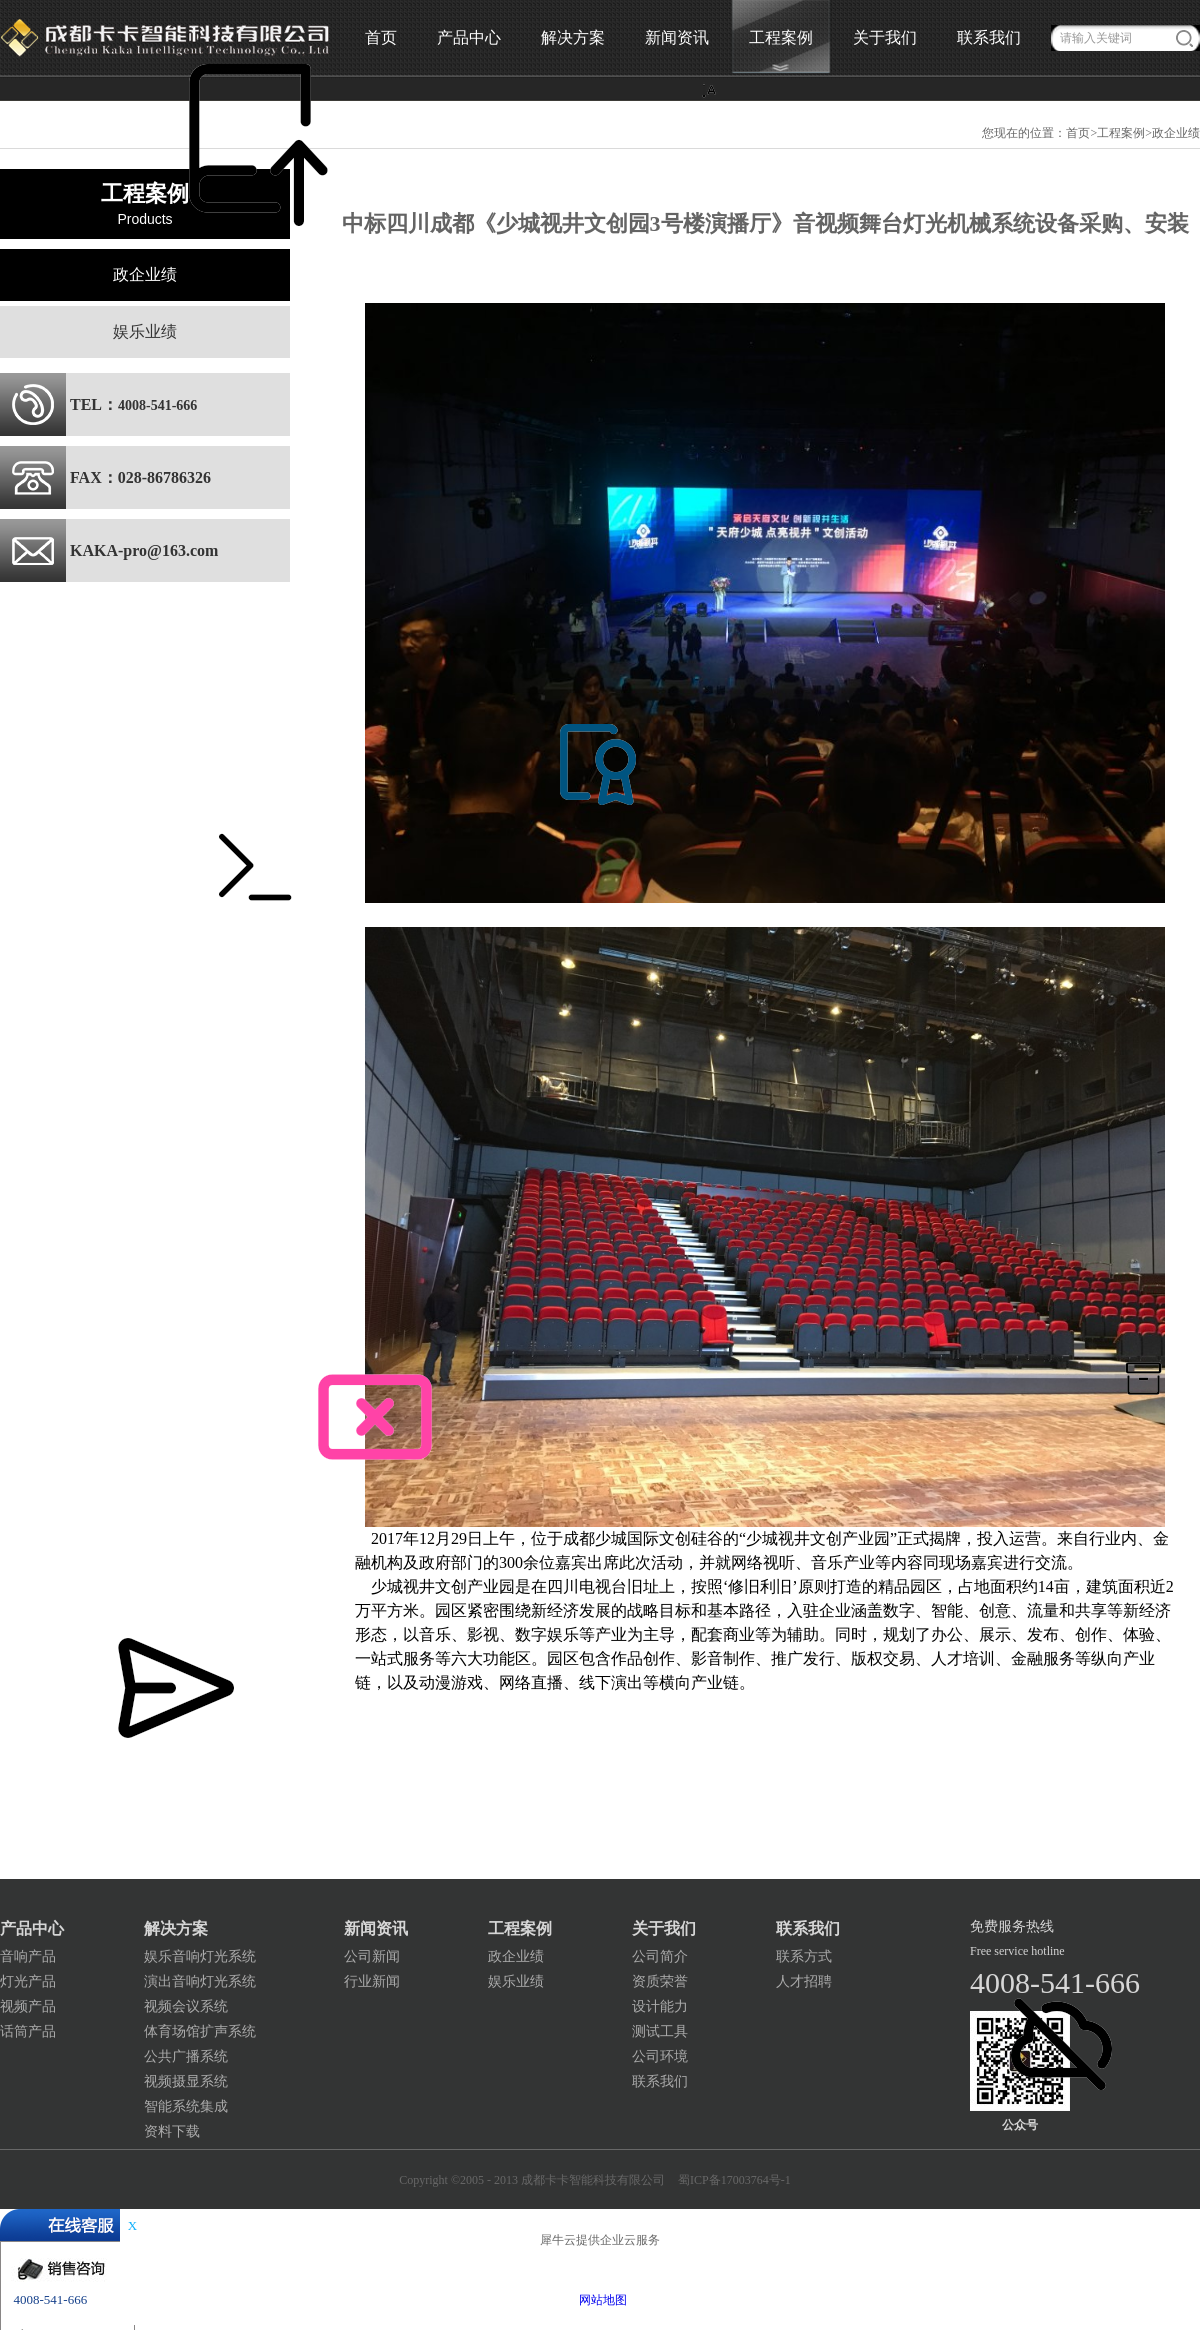  I want to click on close or dismiss a modal window, so click(375, 1417).